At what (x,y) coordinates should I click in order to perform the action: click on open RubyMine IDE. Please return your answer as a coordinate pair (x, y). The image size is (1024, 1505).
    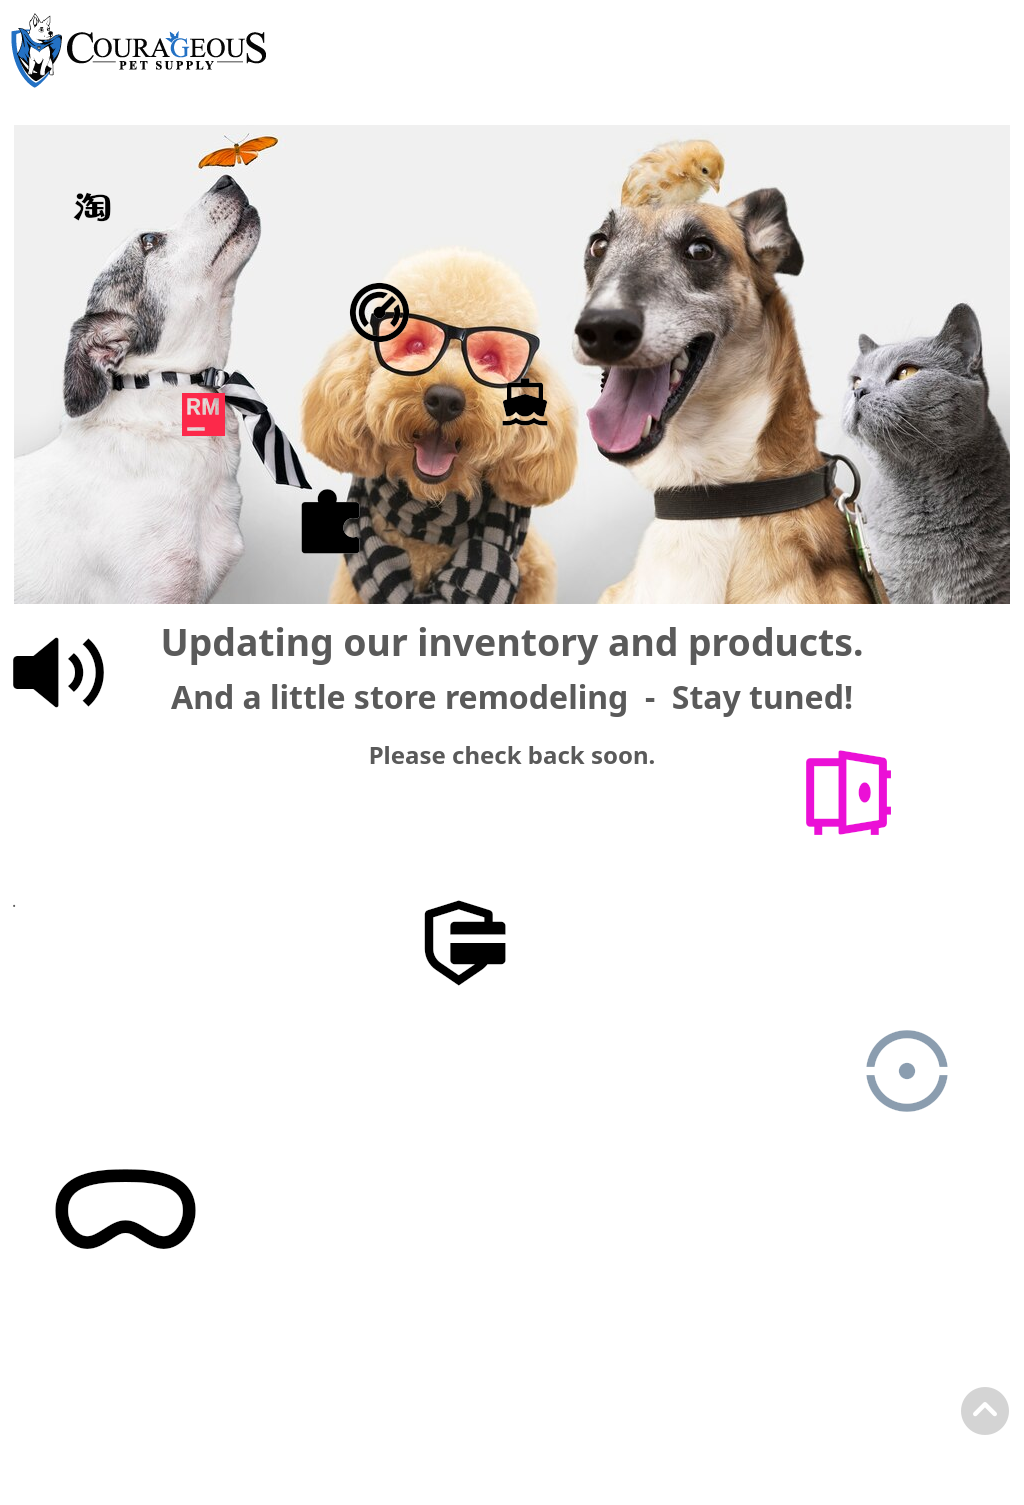
    Looking at the image, I should click on (203, 414).